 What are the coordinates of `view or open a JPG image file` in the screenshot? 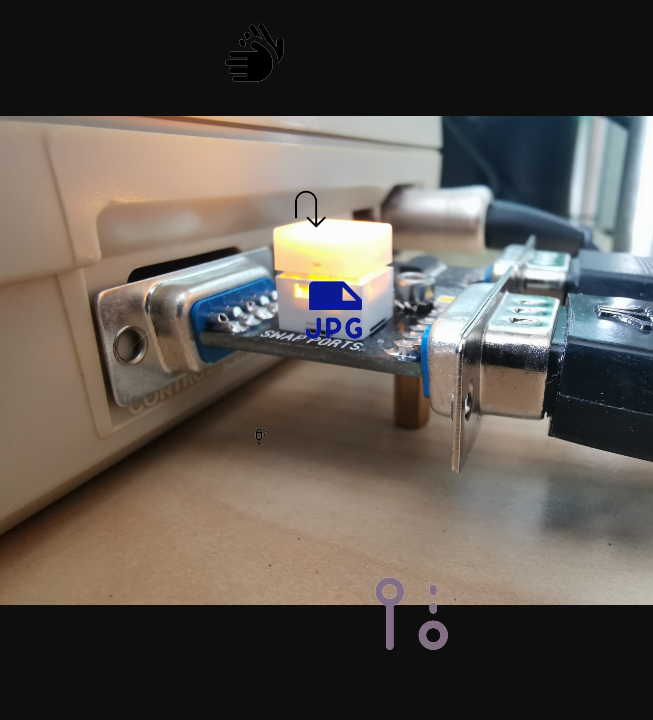 It's located at (335, 312).